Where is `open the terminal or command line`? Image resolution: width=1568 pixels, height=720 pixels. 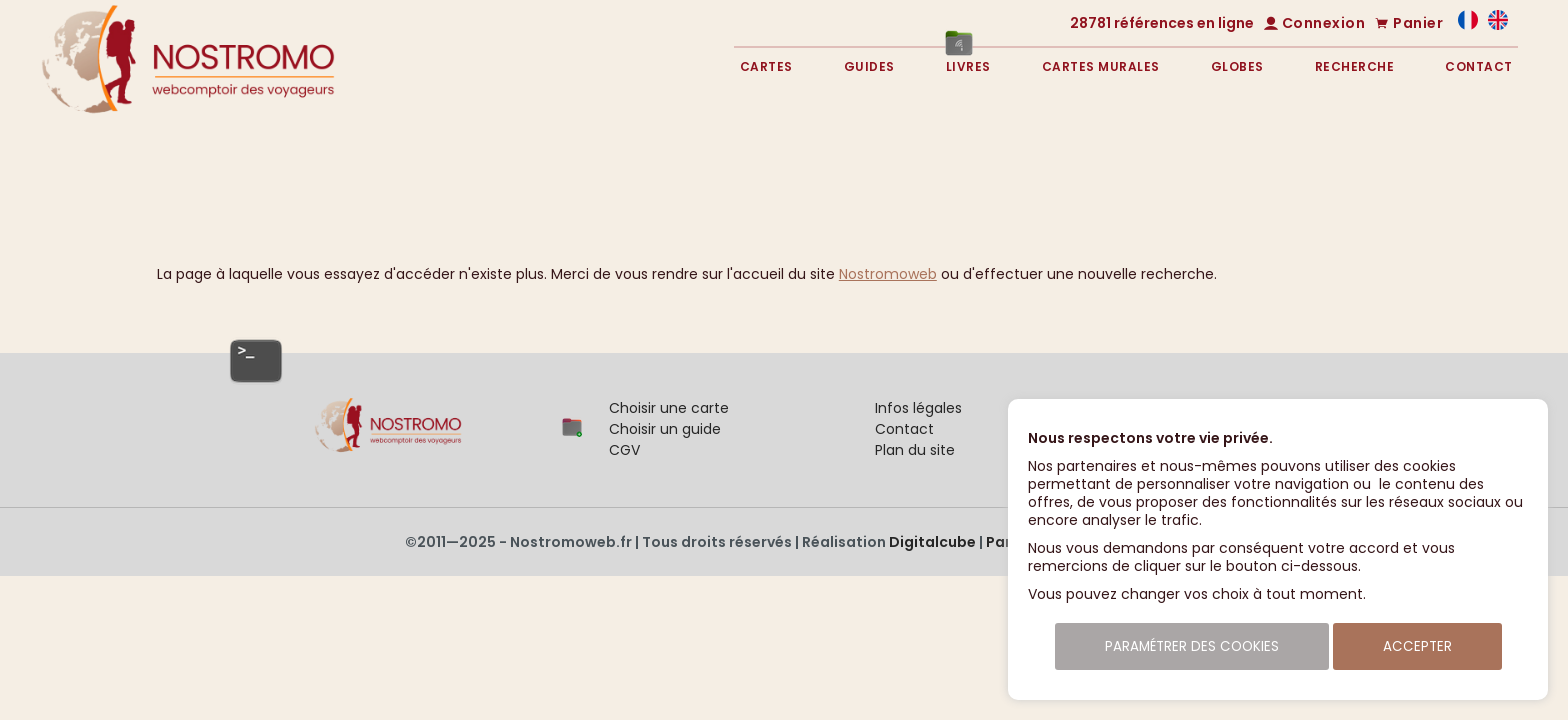 open the terminal or command line is located at coordinates (256, 361).